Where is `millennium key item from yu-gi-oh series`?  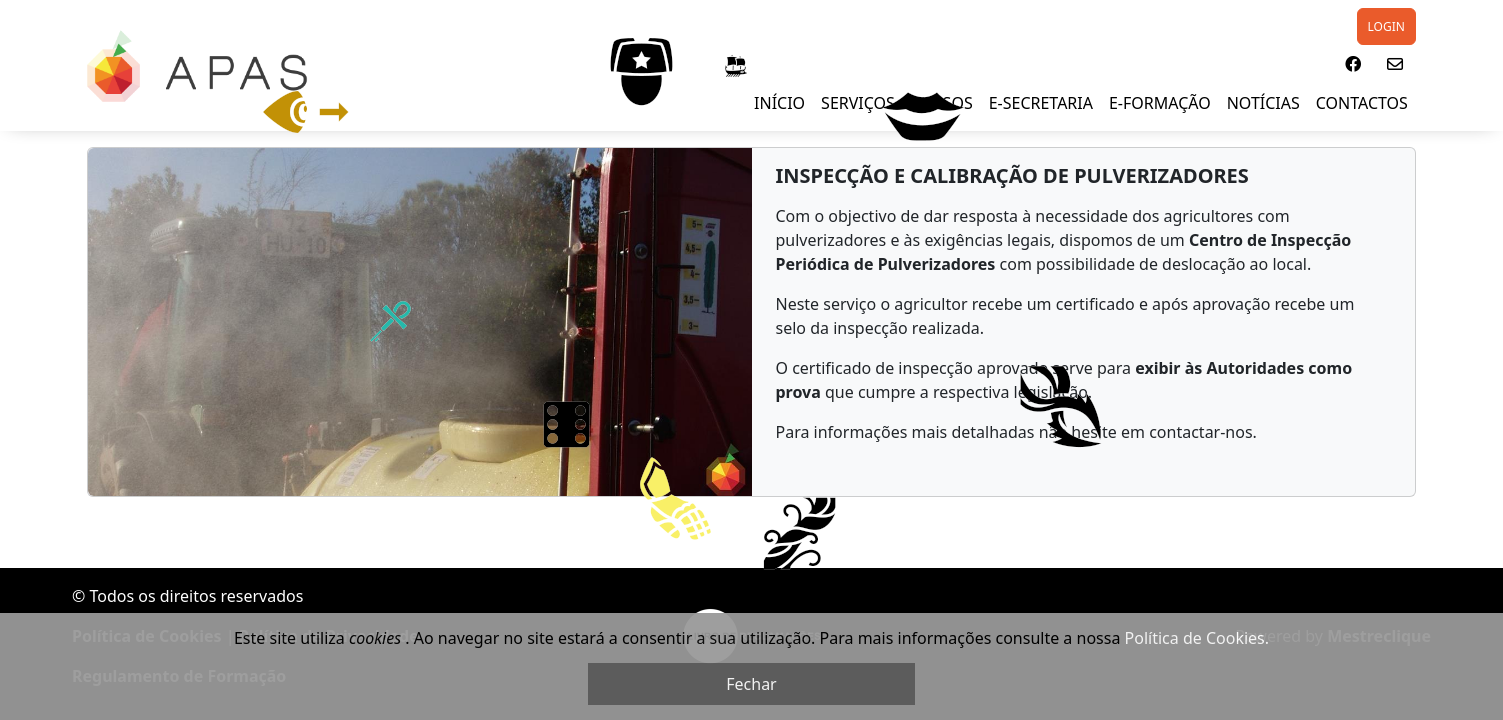 millennium key item from yu-gi-oh series is located at coordinates (390, 321).